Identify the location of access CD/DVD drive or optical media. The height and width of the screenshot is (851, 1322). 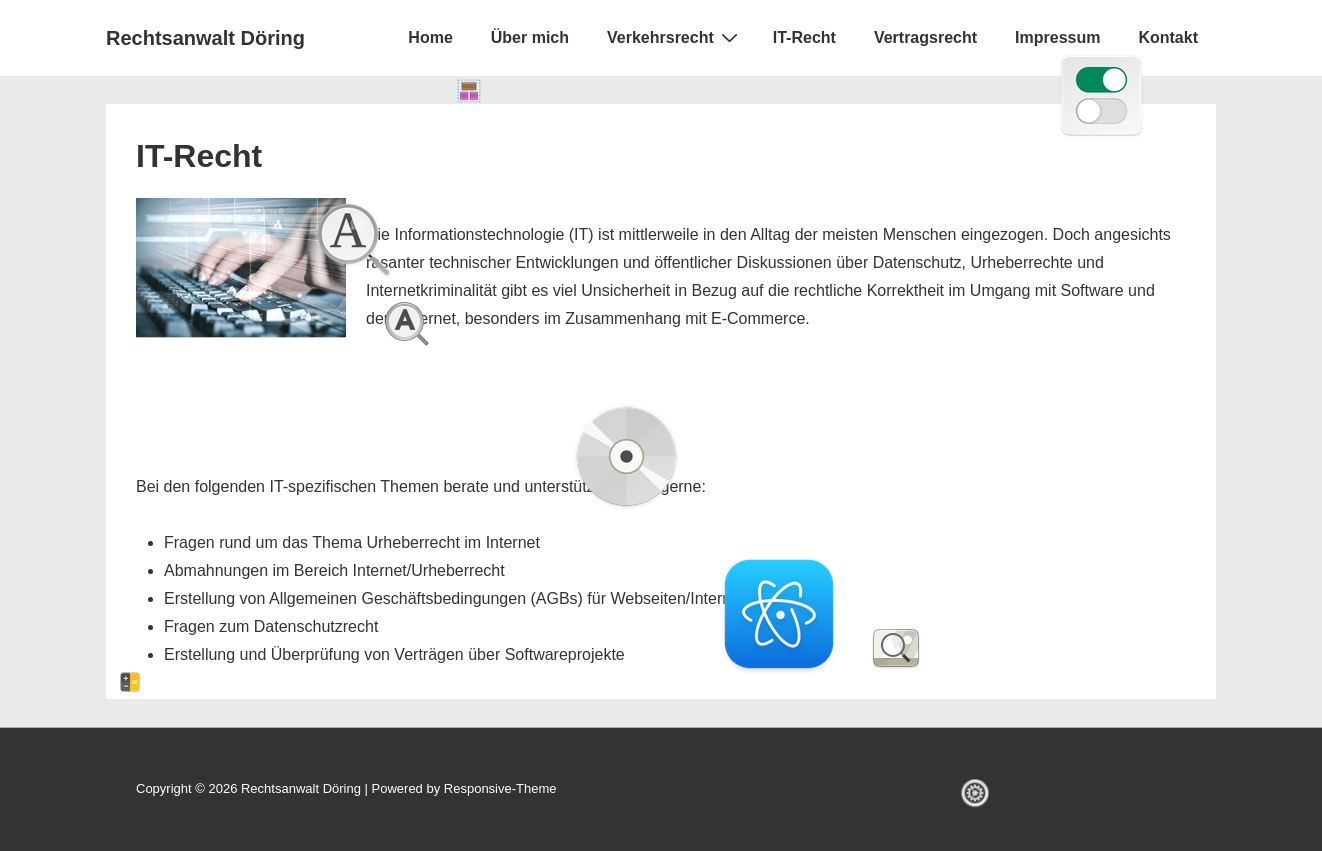
(626, 456).